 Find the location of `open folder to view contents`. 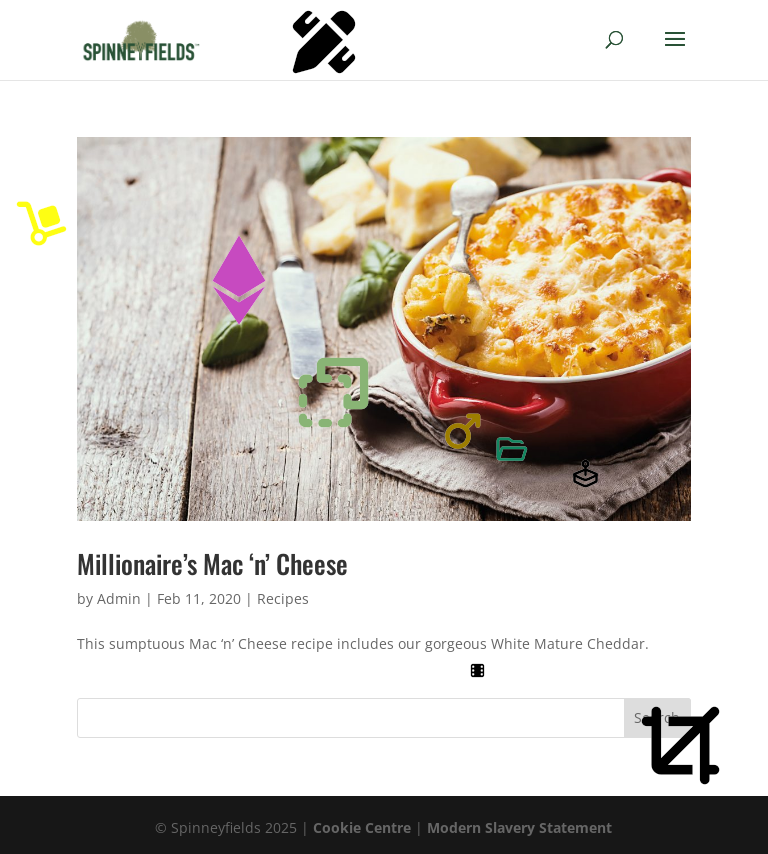

open folder to view contents is located at coordinates (511, 450).